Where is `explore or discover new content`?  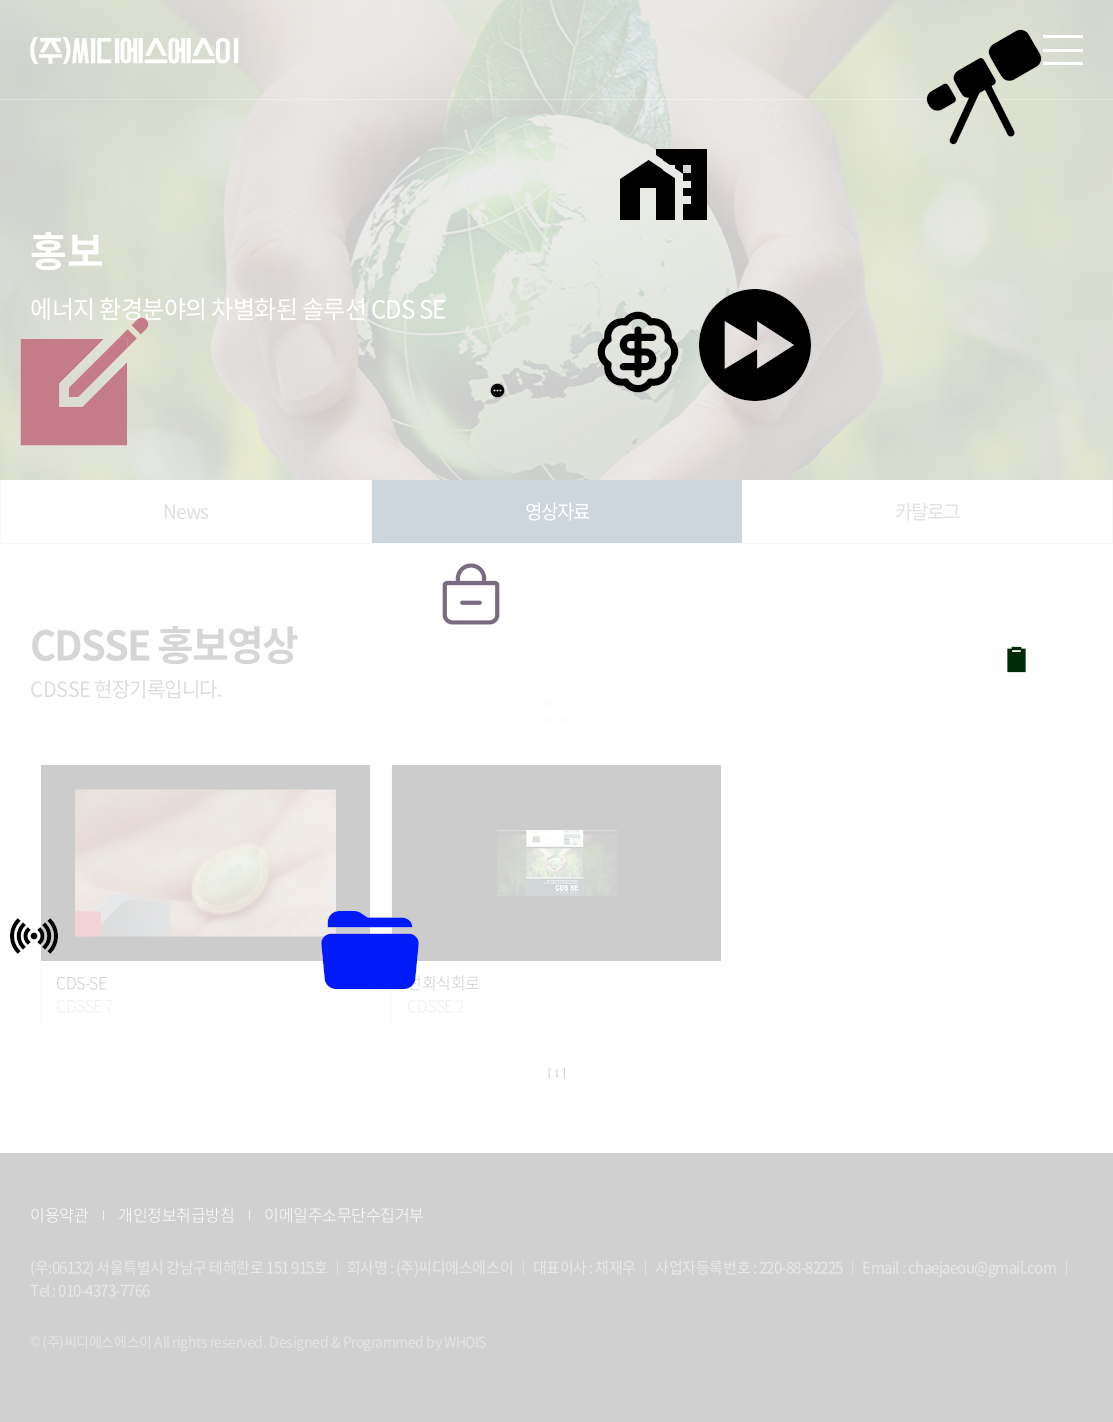 explore or discover new content is located at coordinates (984, 87).